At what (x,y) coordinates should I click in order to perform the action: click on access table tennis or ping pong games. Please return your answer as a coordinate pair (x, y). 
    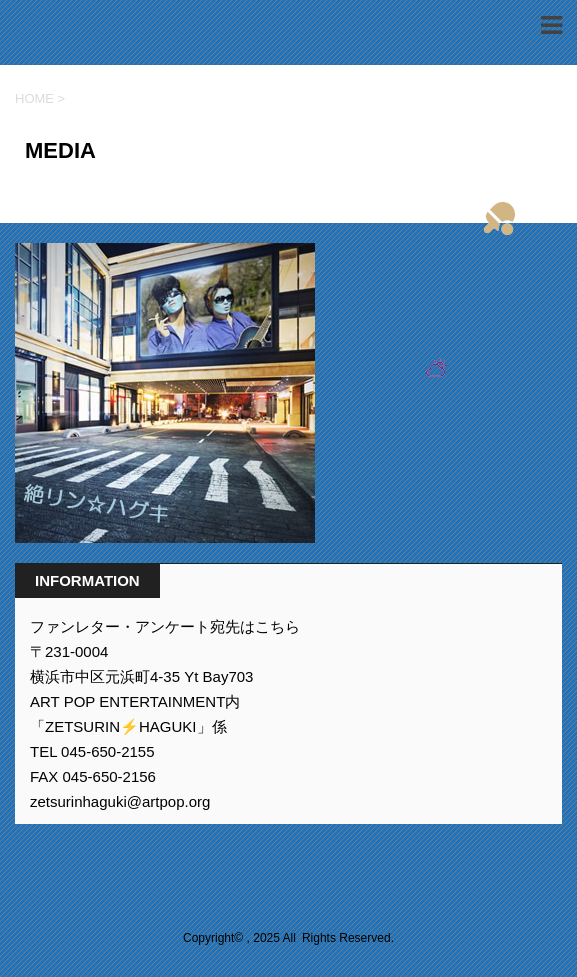
    Looking at the image, I should click on (499, 217).